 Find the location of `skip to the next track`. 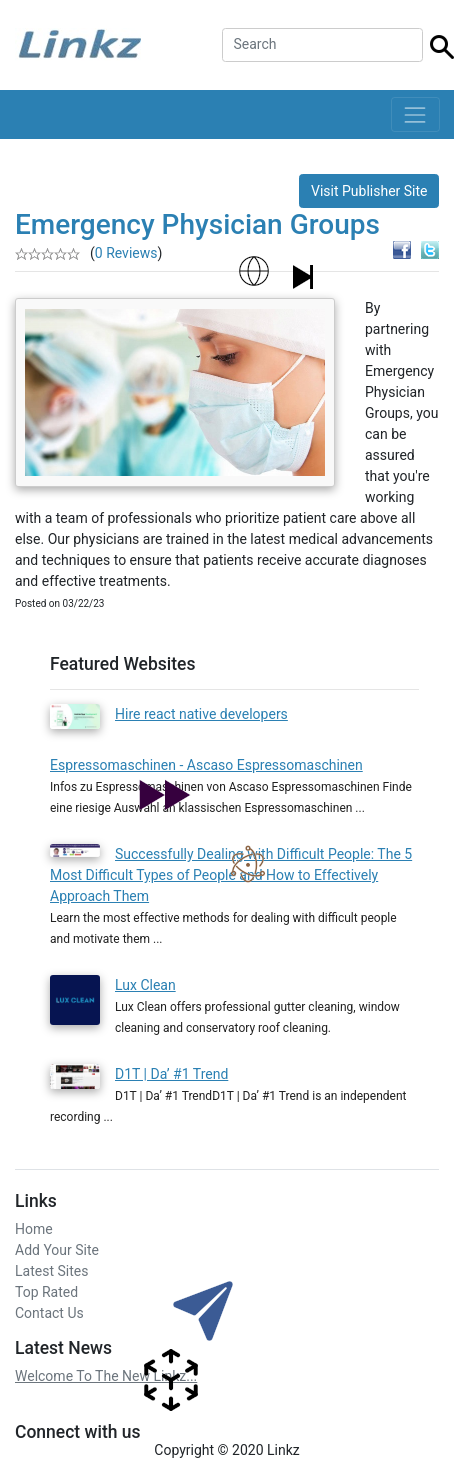

skip to the next track is located at coordinates (303, 277).